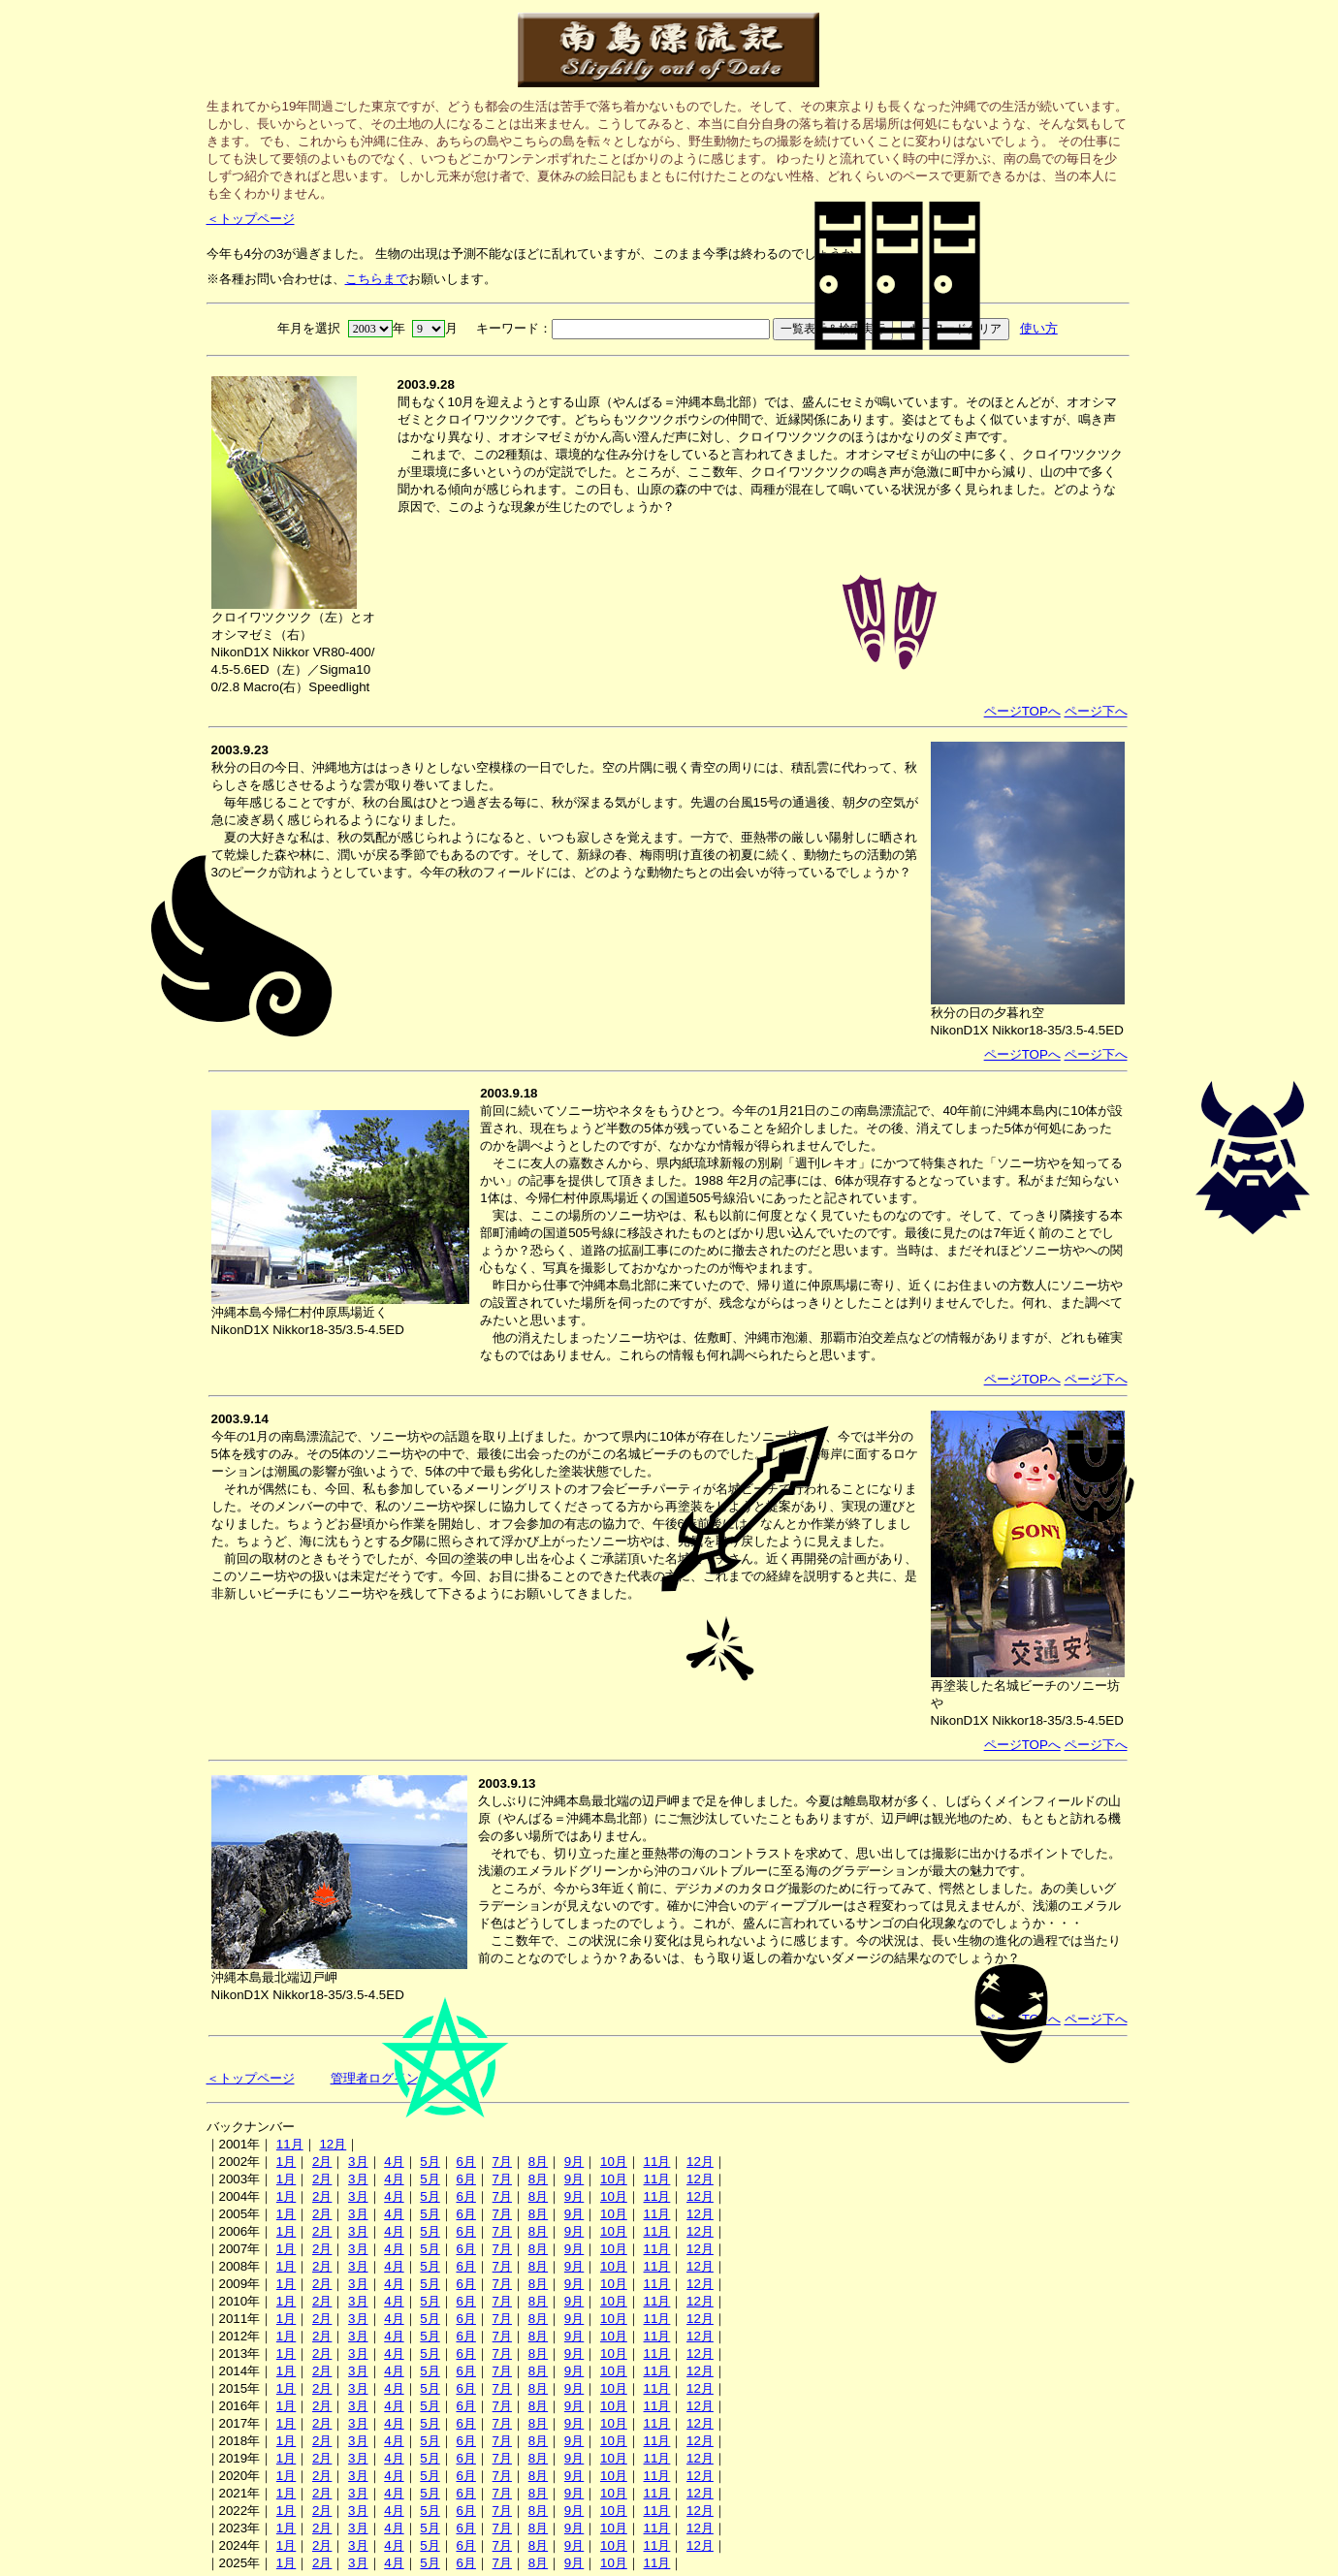 This screenshot has height=2576, width=1338. I want to click on select the magnet man character, so click(1096, 1477).